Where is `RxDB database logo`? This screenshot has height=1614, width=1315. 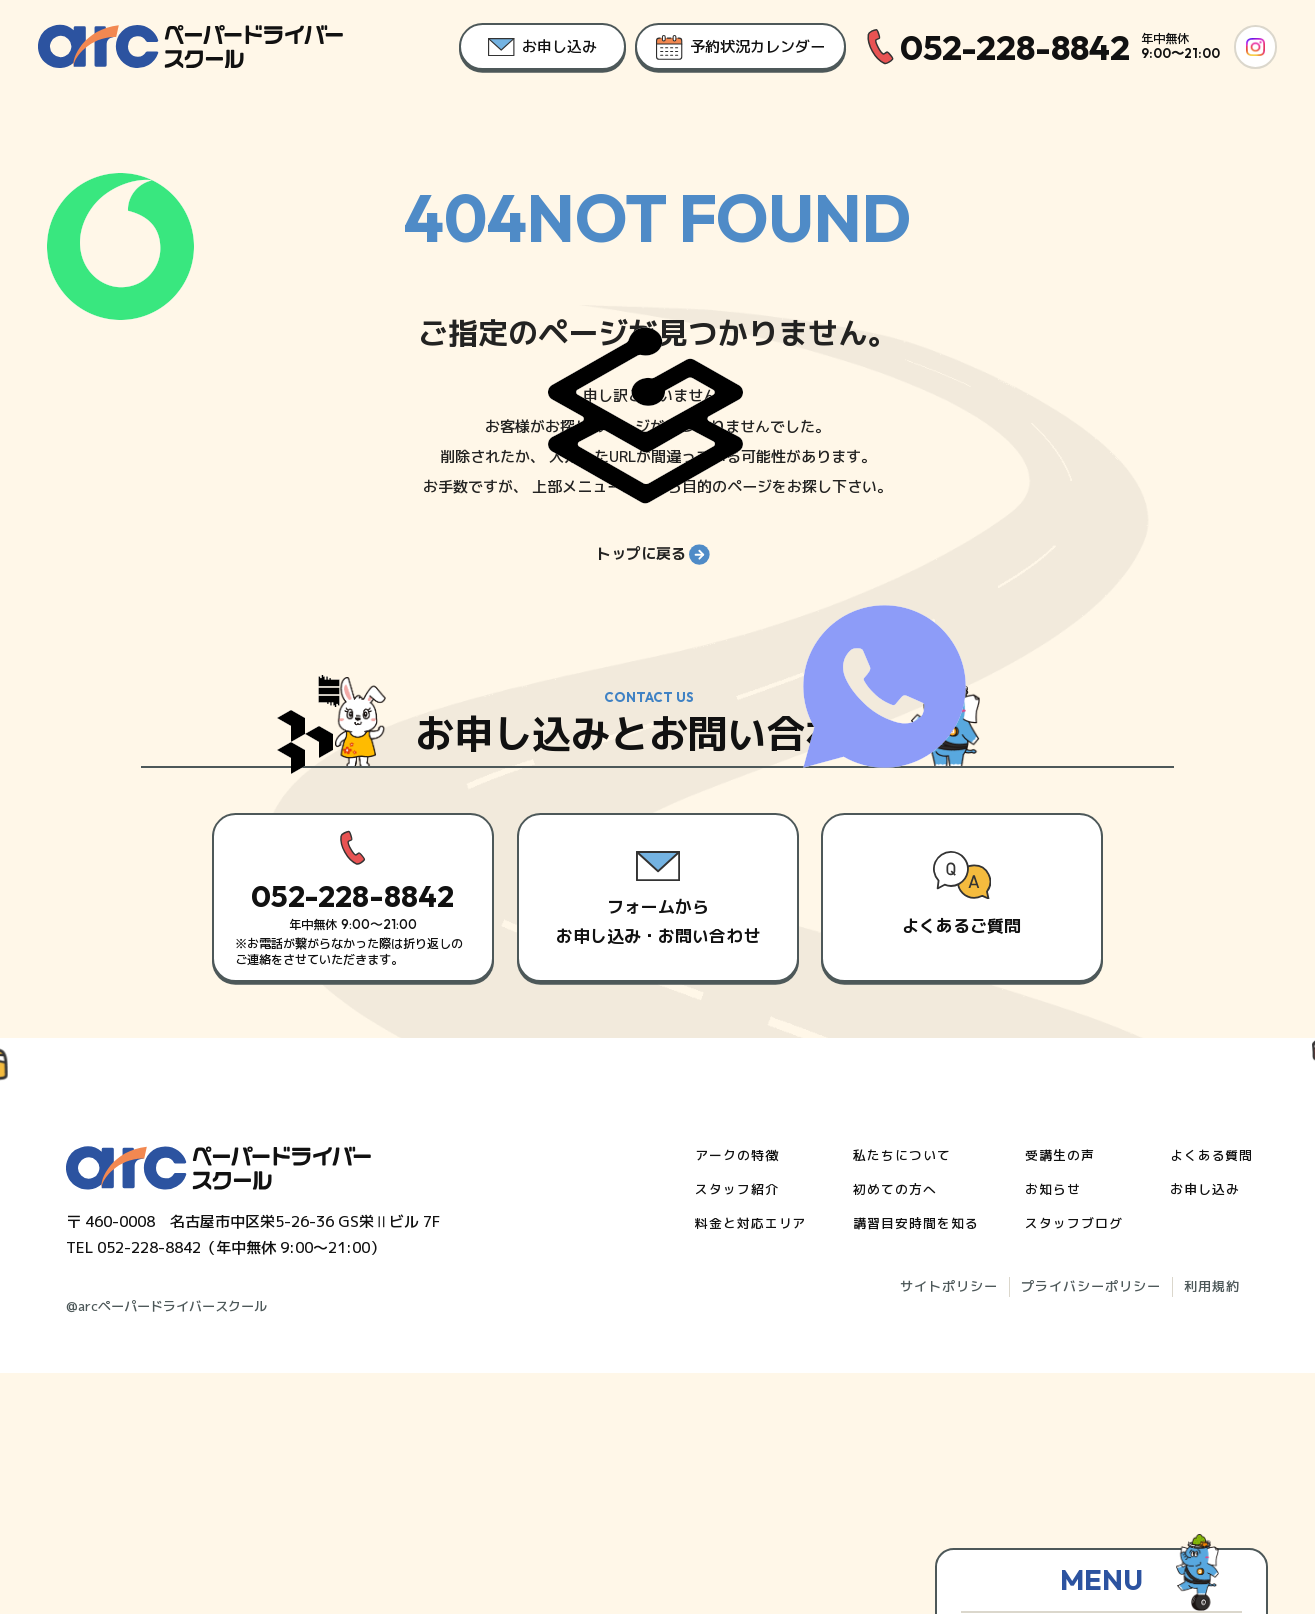 RxDB database logo is located at coordinates (329, 691).